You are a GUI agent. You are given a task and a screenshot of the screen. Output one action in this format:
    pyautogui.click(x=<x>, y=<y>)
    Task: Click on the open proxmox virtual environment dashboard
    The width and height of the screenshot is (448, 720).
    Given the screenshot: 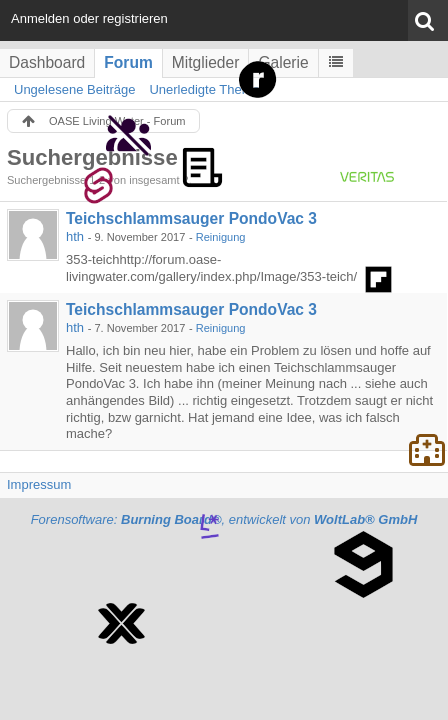 What is the action you would take?
    pyautogui.click(x=121, y=623)
    